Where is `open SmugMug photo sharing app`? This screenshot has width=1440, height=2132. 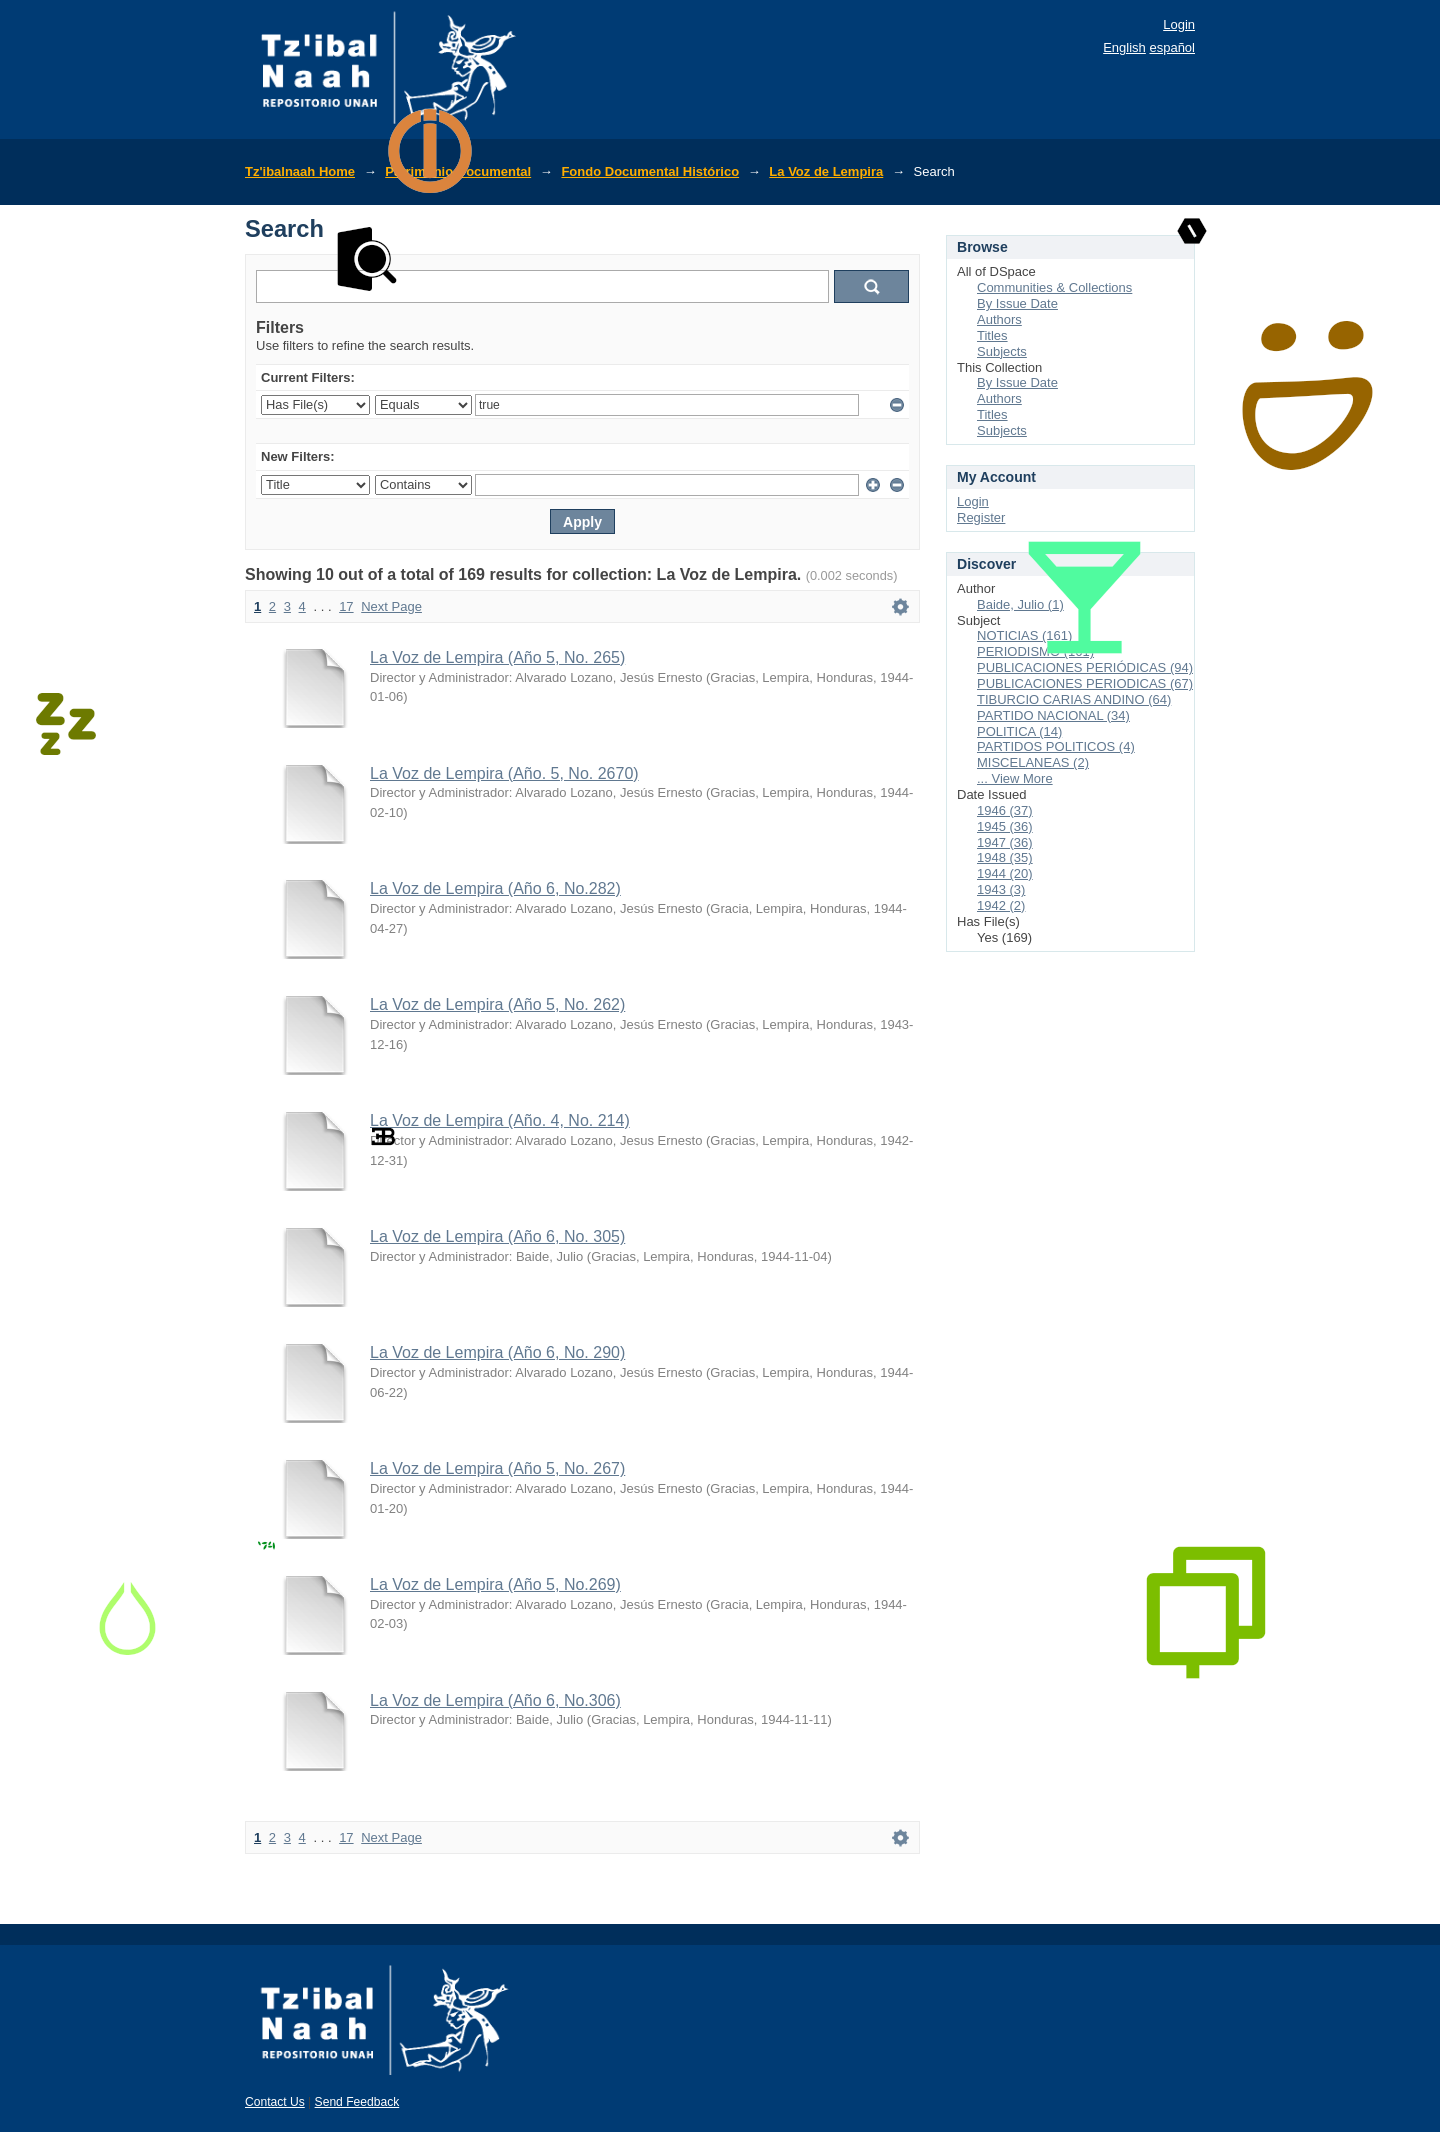
open SmugMug photo sharing app is located at coordinates (1307, 395).